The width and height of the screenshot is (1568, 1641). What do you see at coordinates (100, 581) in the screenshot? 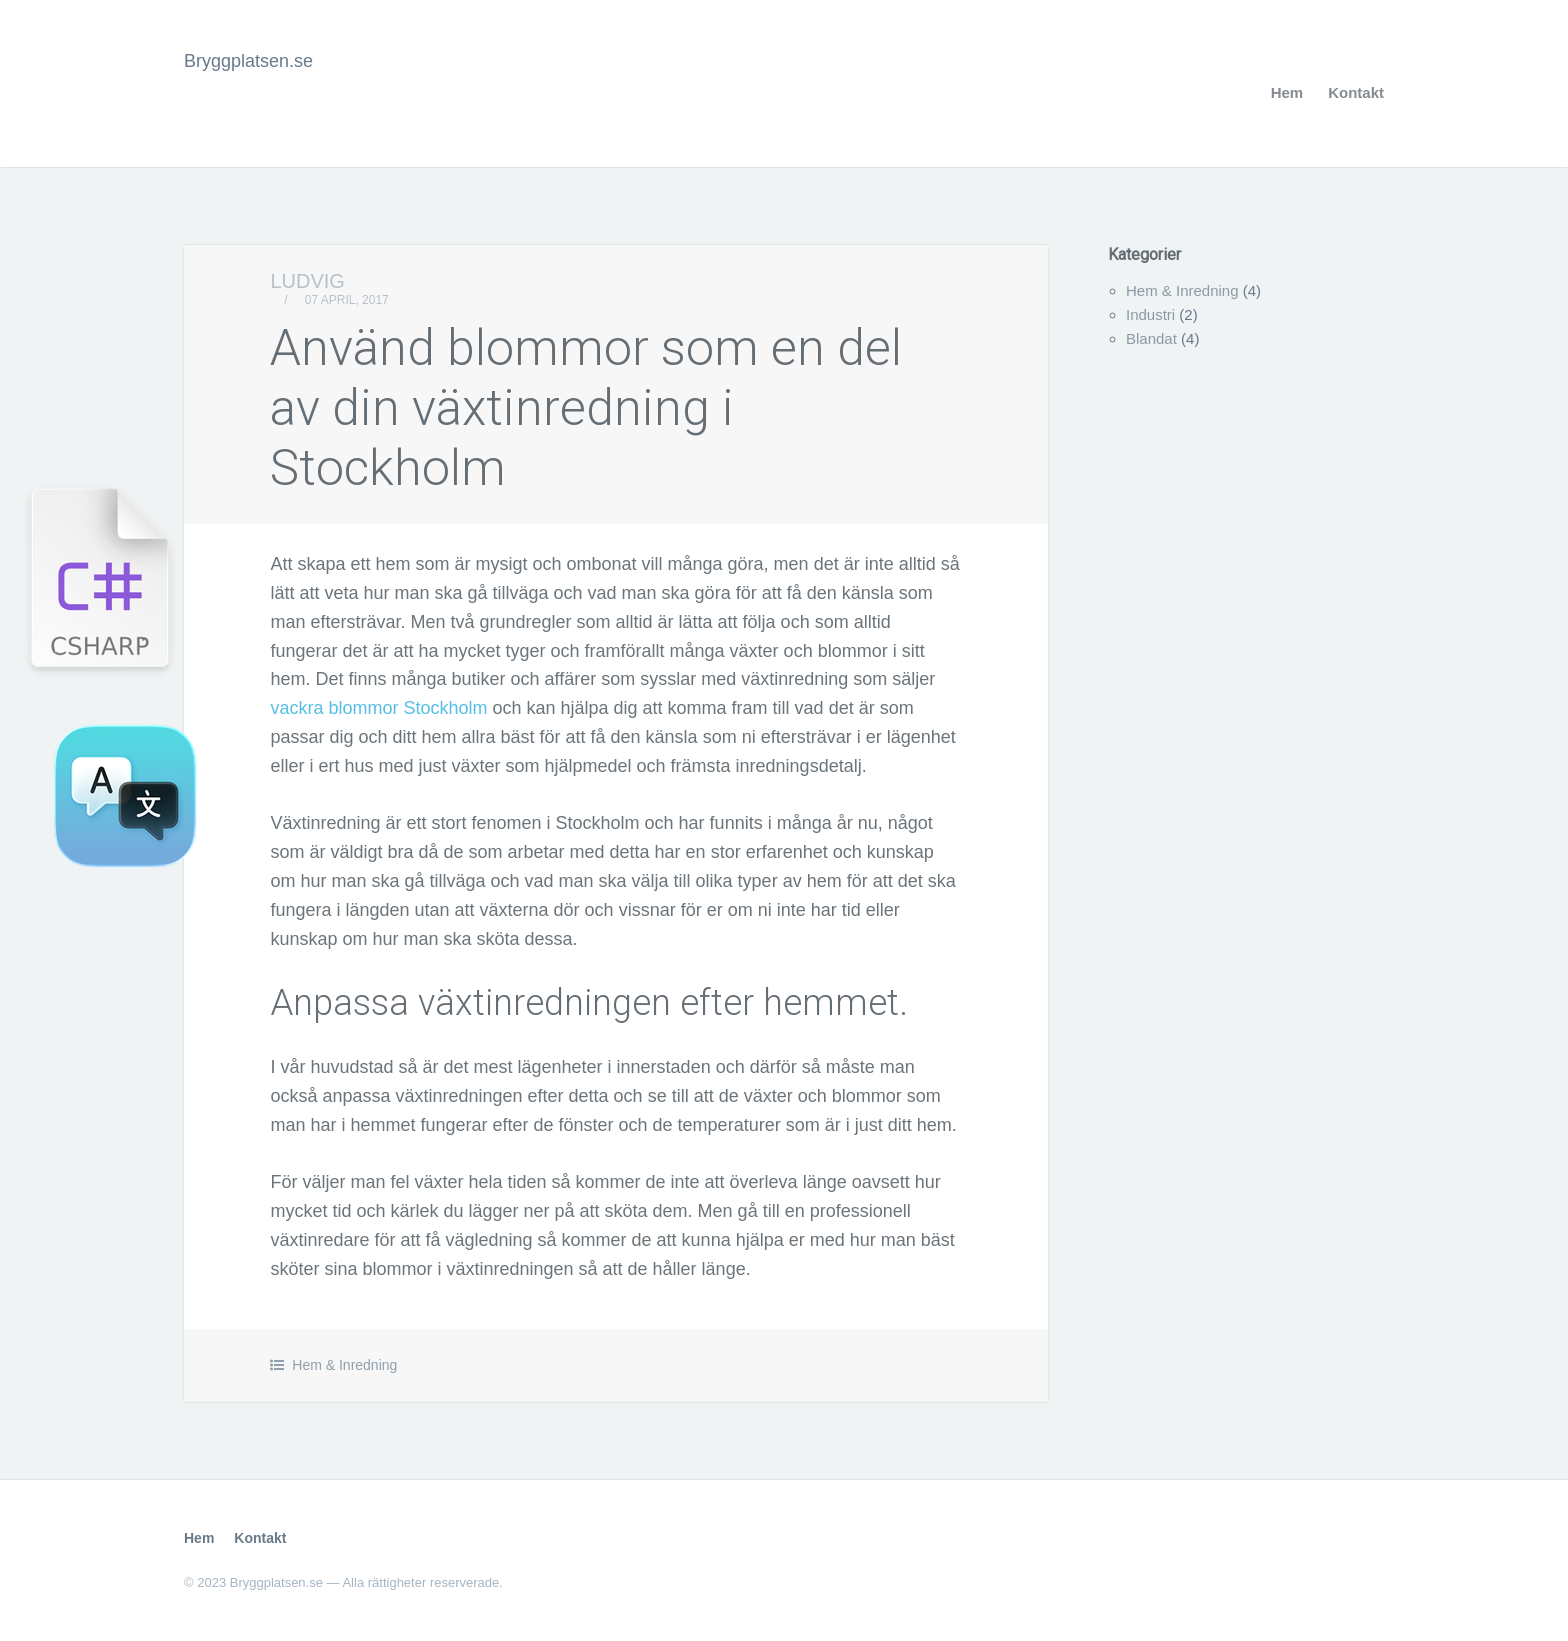
I see `a C# source code file` at bounding box center [100, 581].